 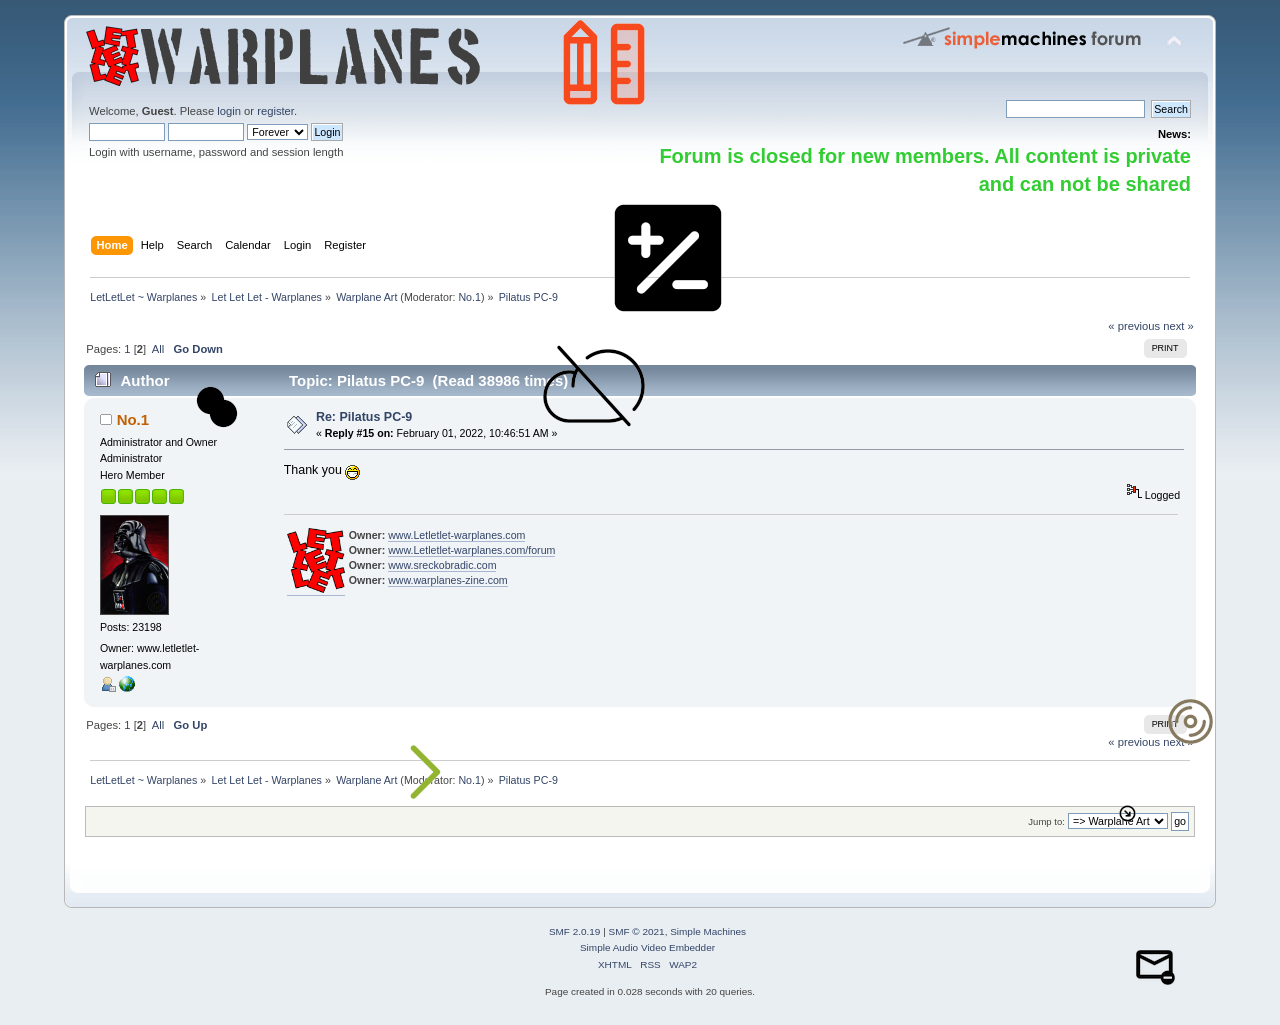 I want to click on access design or editing tools, so click(x=604, y=64).